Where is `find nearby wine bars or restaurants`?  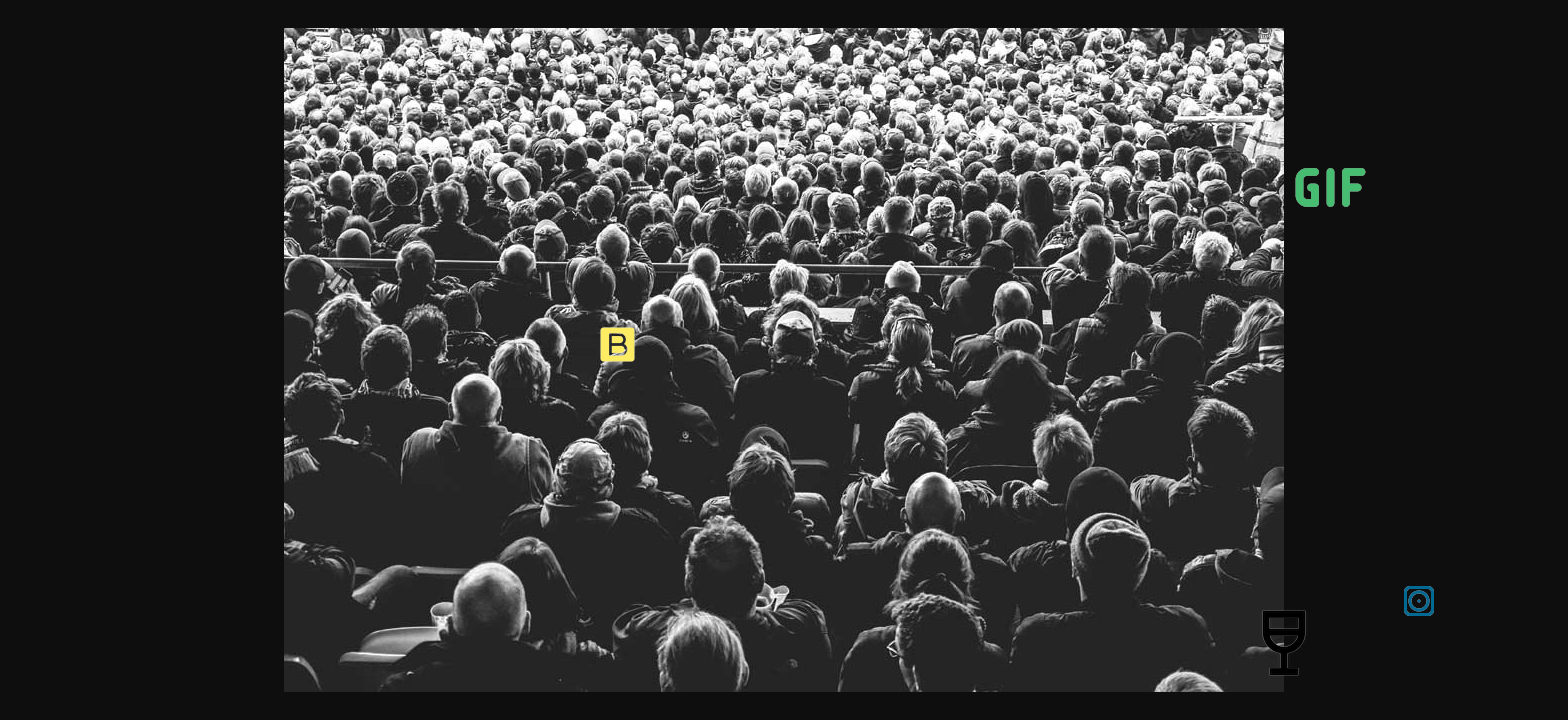 find nearby wine bars or restaurants is located at coordinates (1284, 643).